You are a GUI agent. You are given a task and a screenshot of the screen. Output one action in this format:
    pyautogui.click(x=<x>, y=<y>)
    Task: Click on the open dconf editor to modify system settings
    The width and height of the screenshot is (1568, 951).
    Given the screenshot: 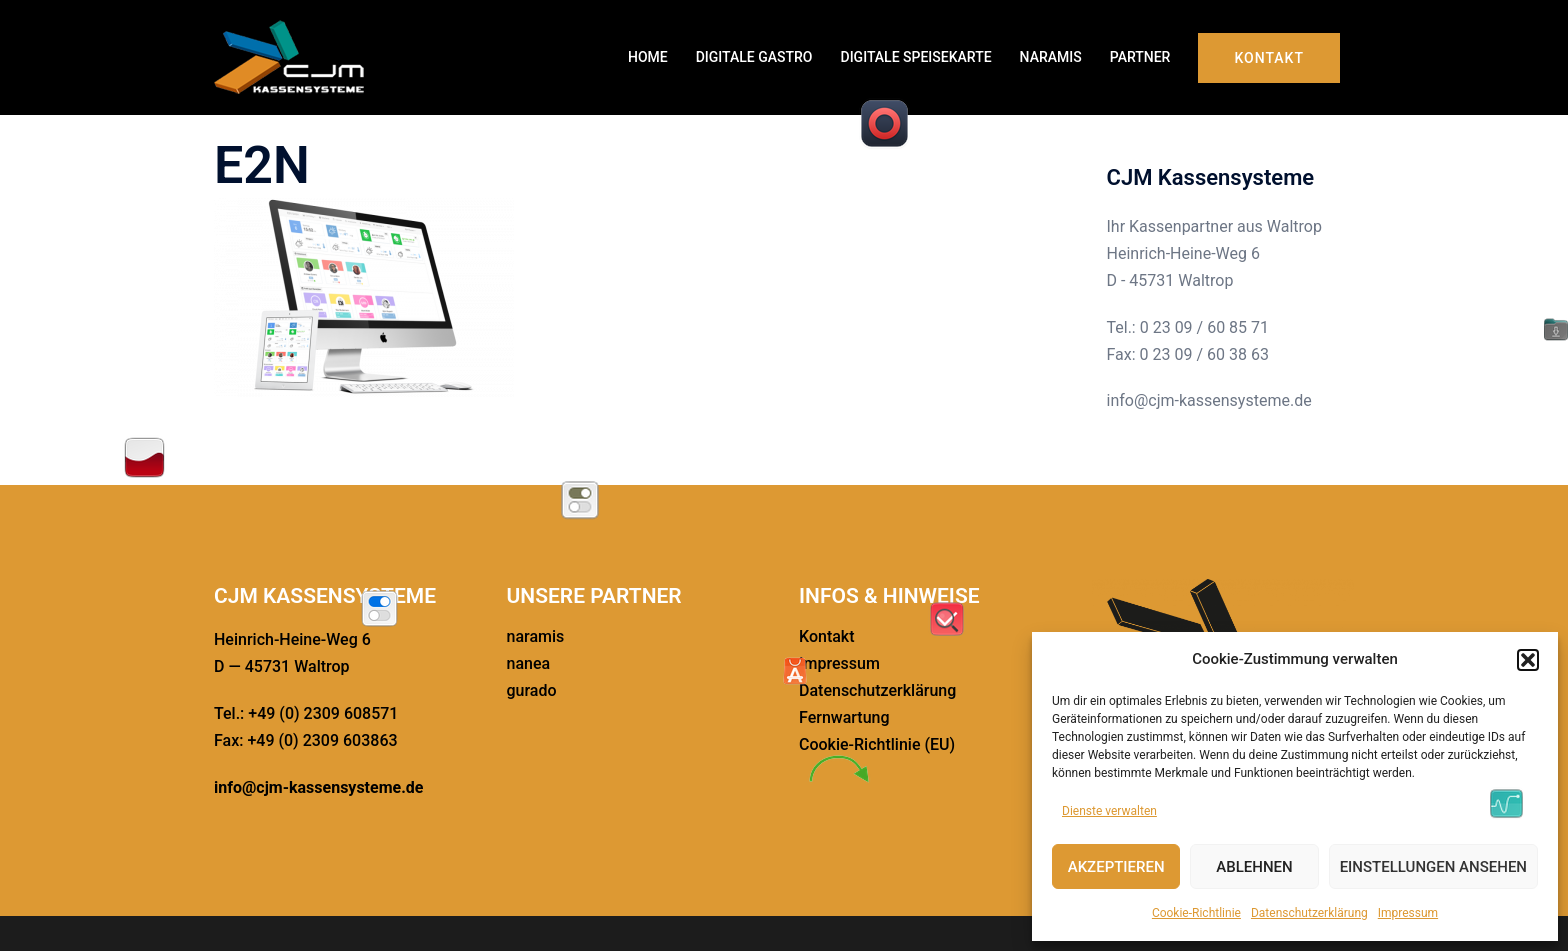 What is the action you would take?
    pyautogui.click(x=947, y=619)
    